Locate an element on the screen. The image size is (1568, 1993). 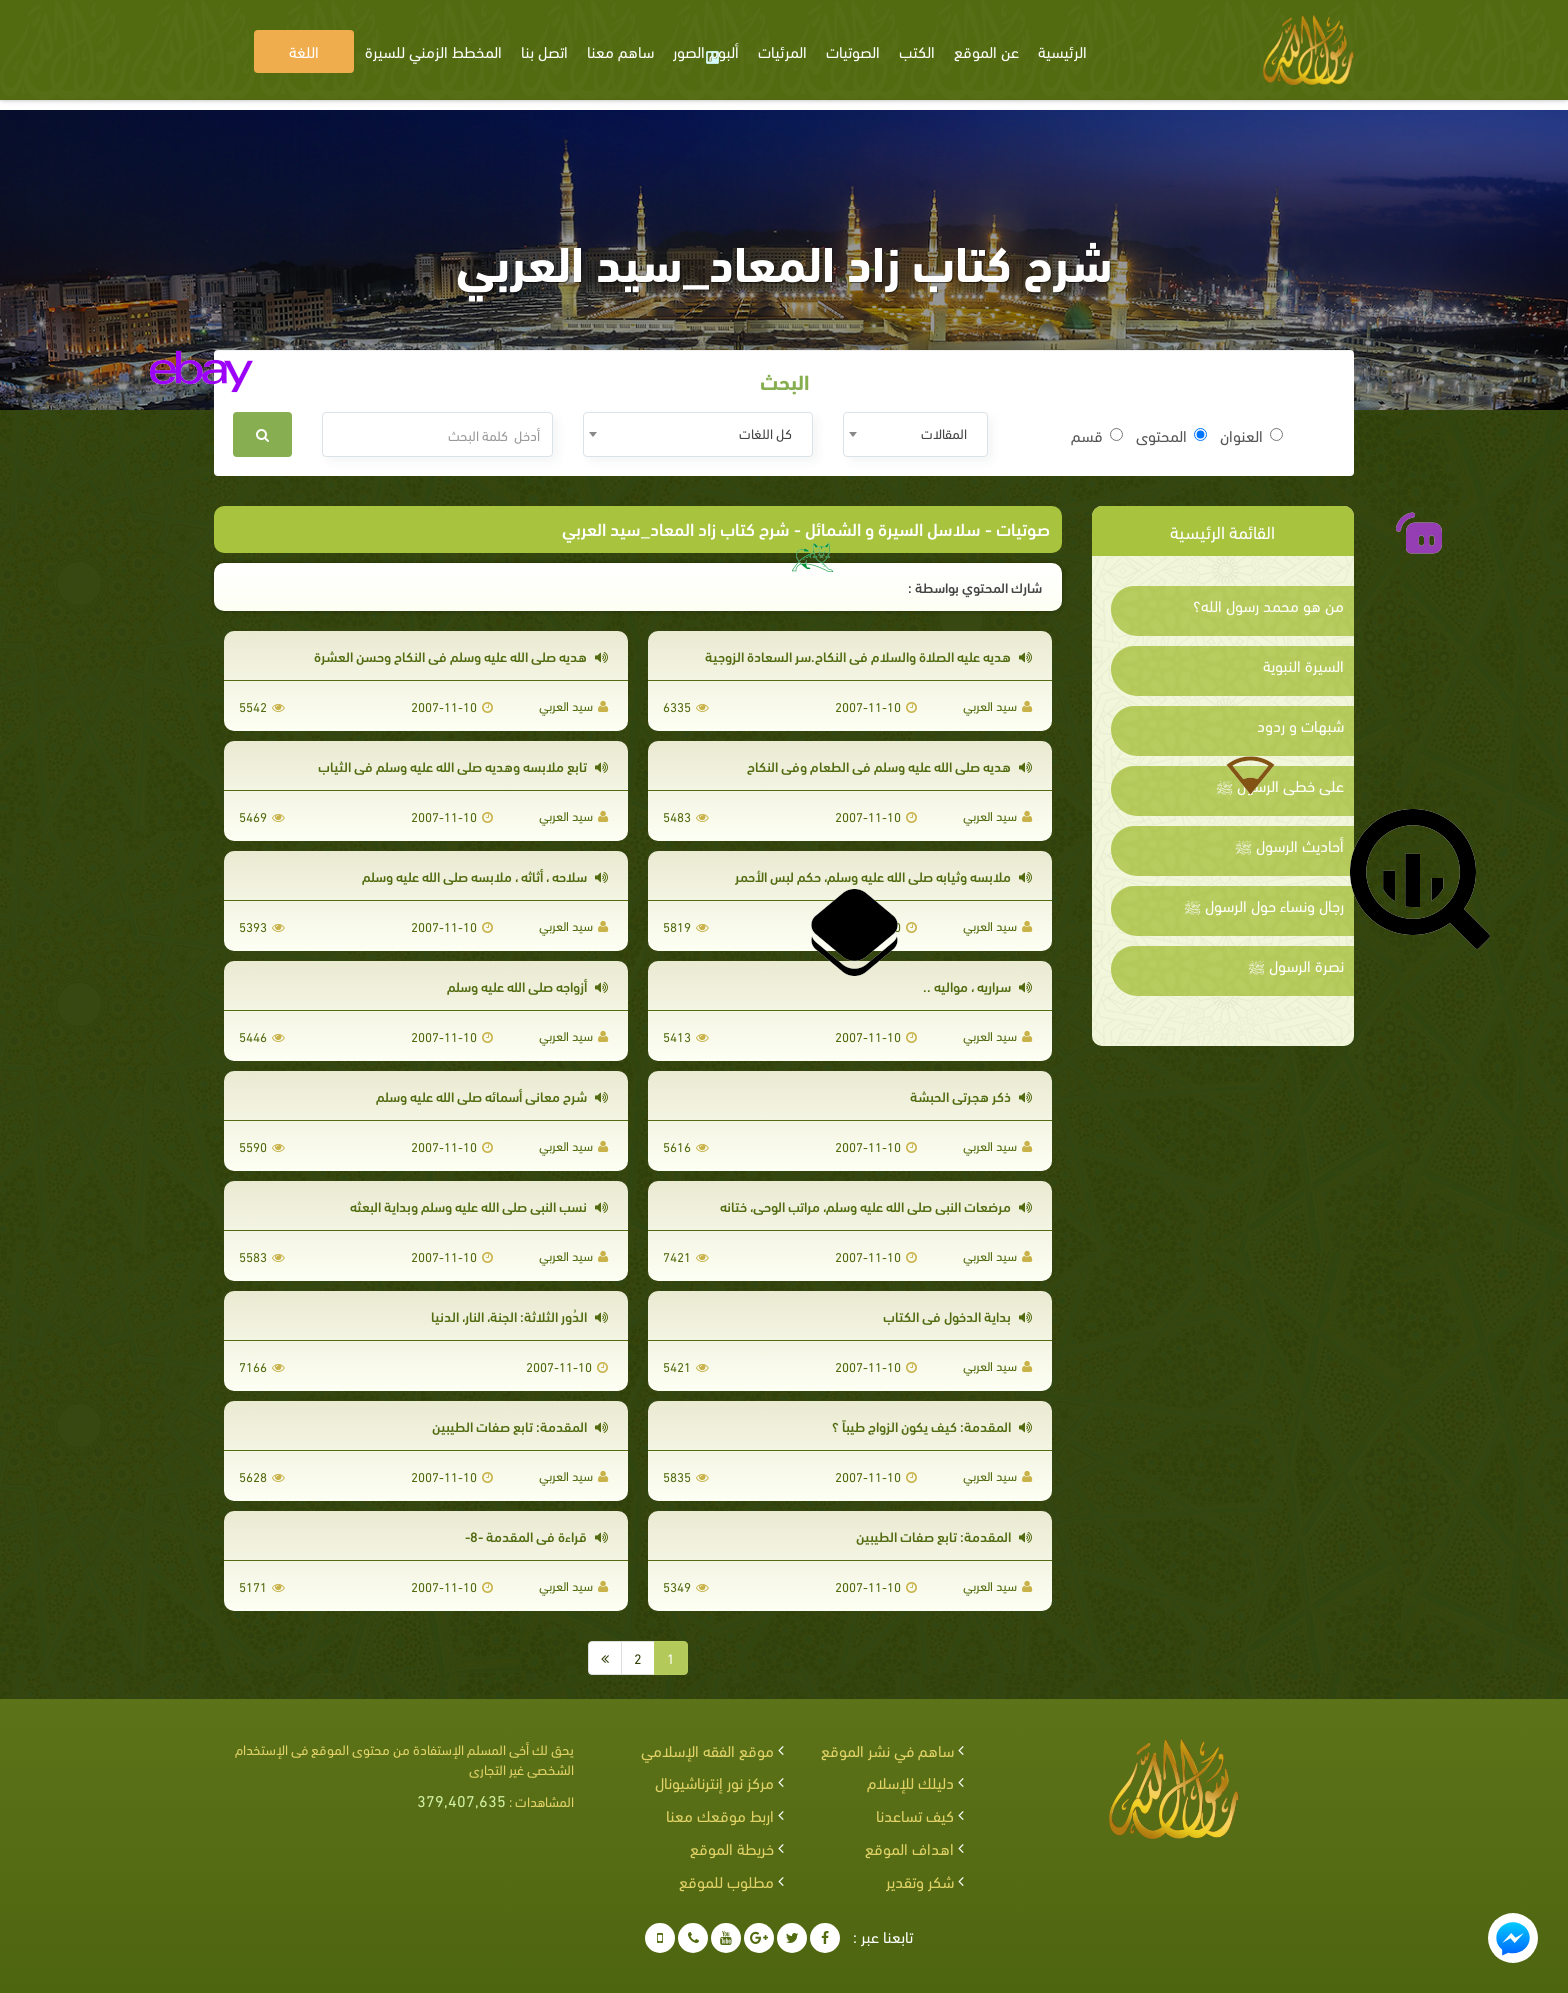
indicates weak wifi signal strength is located at coordinates (1250, 775).